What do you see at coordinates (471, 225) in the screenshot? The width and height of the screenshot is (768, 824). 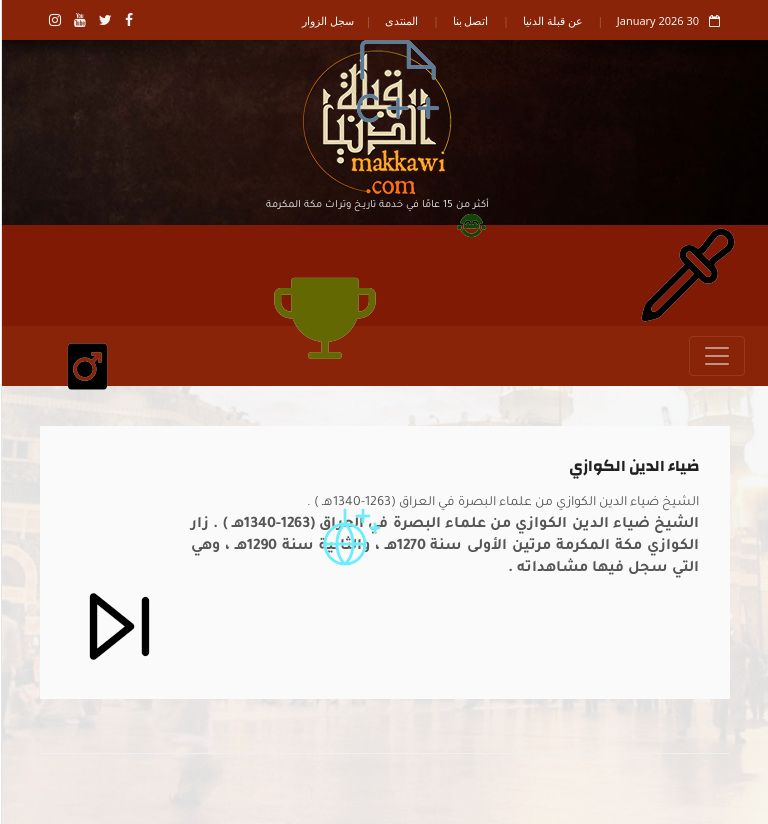 I see `add a laughing emoji reaction` at bounding box center [471, 225].